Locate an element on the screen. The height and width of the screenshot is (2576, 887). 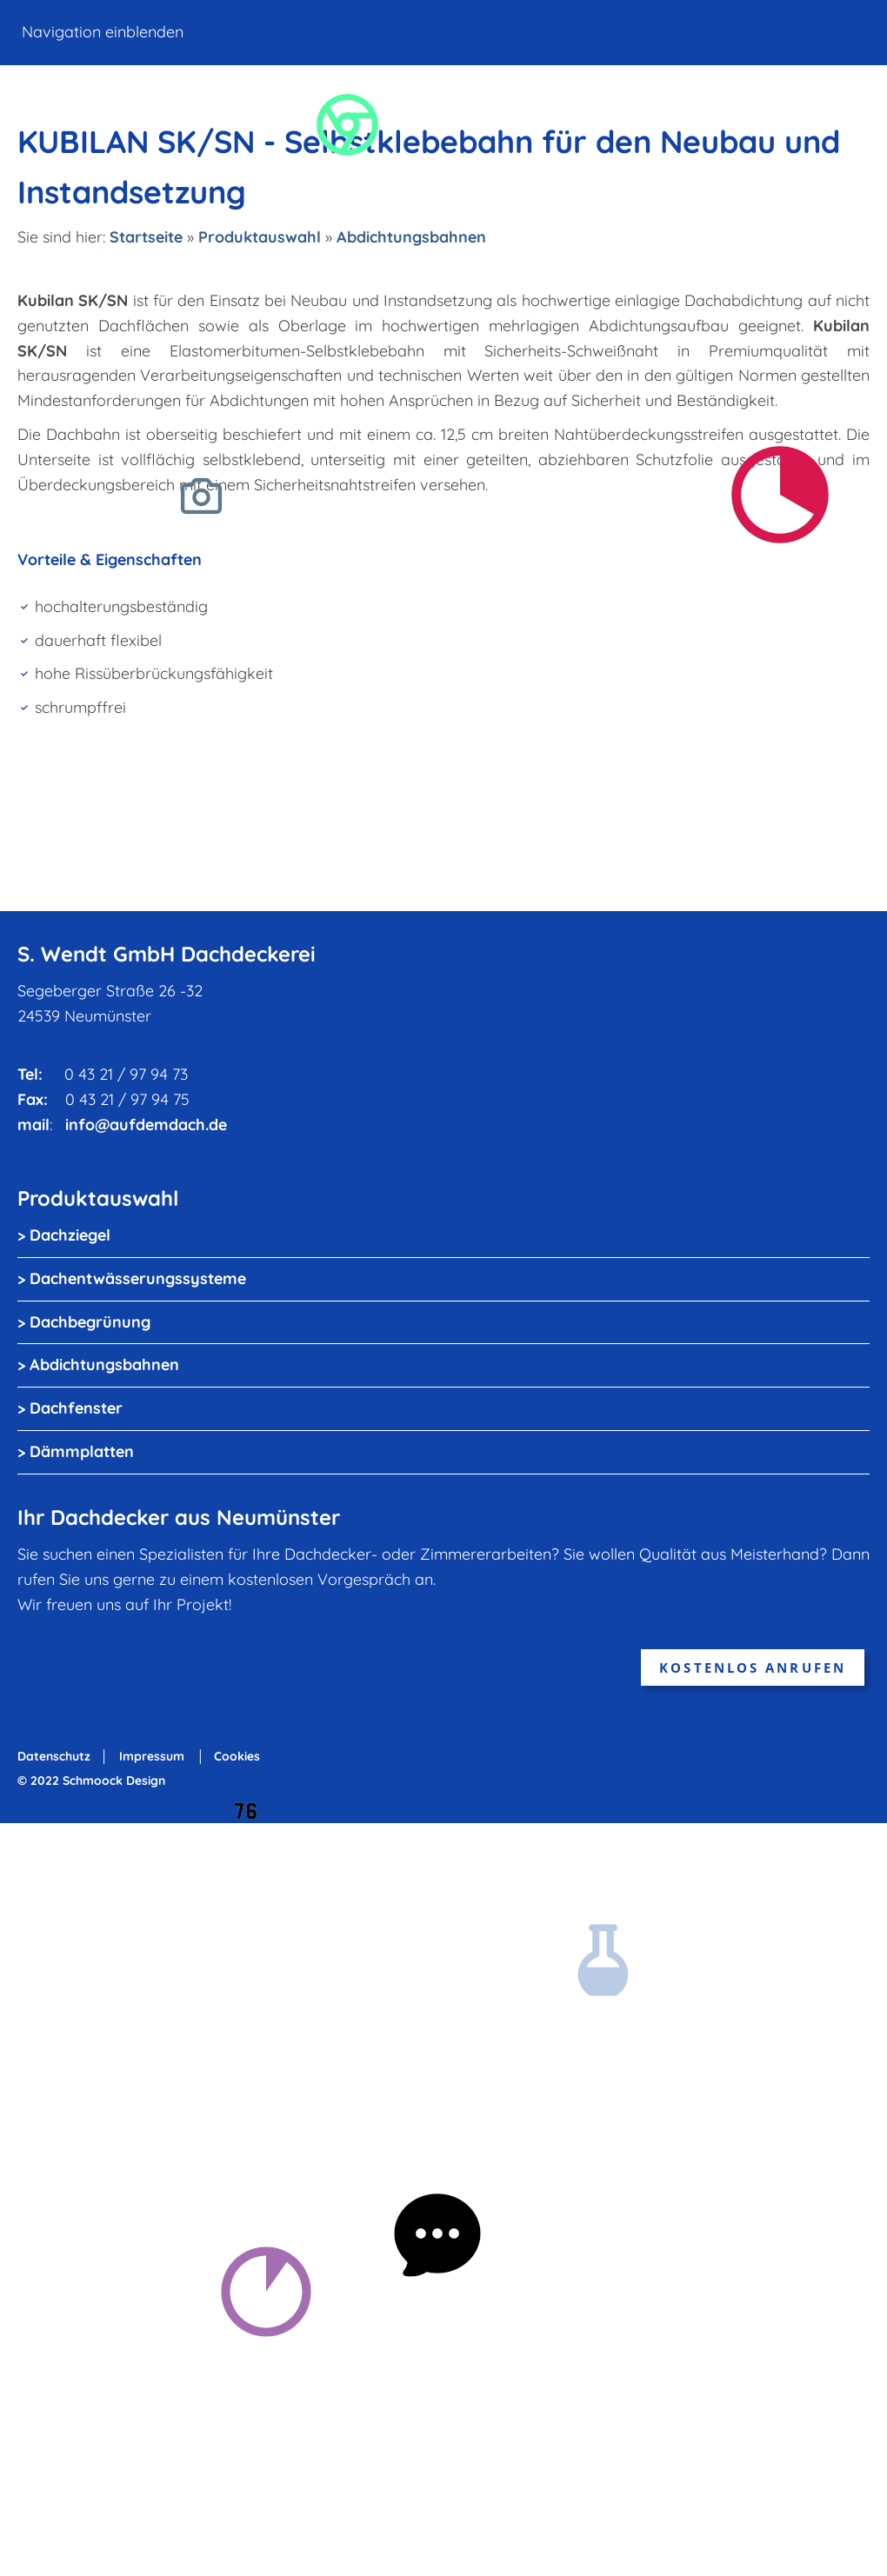
indicates 33% progress or completion is located at coordinates (780, 495).